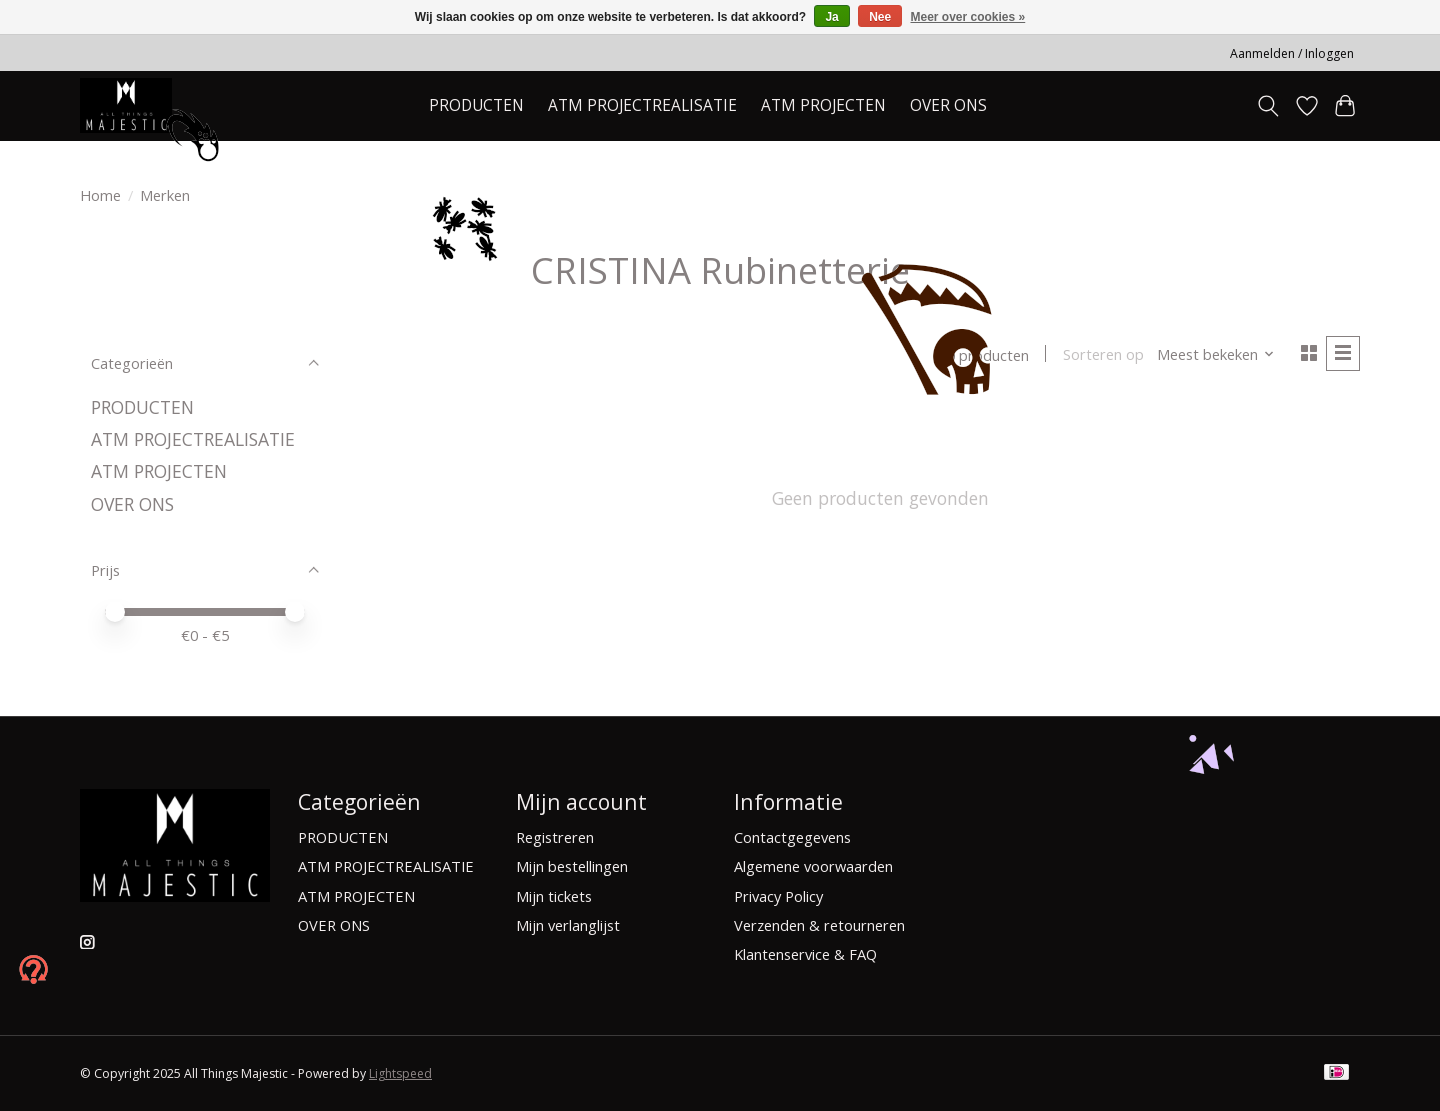  What do you see at coordinates (927, 329) in the screenshot?
I see `death or game over state indicator` at bounding box center [927, 329].